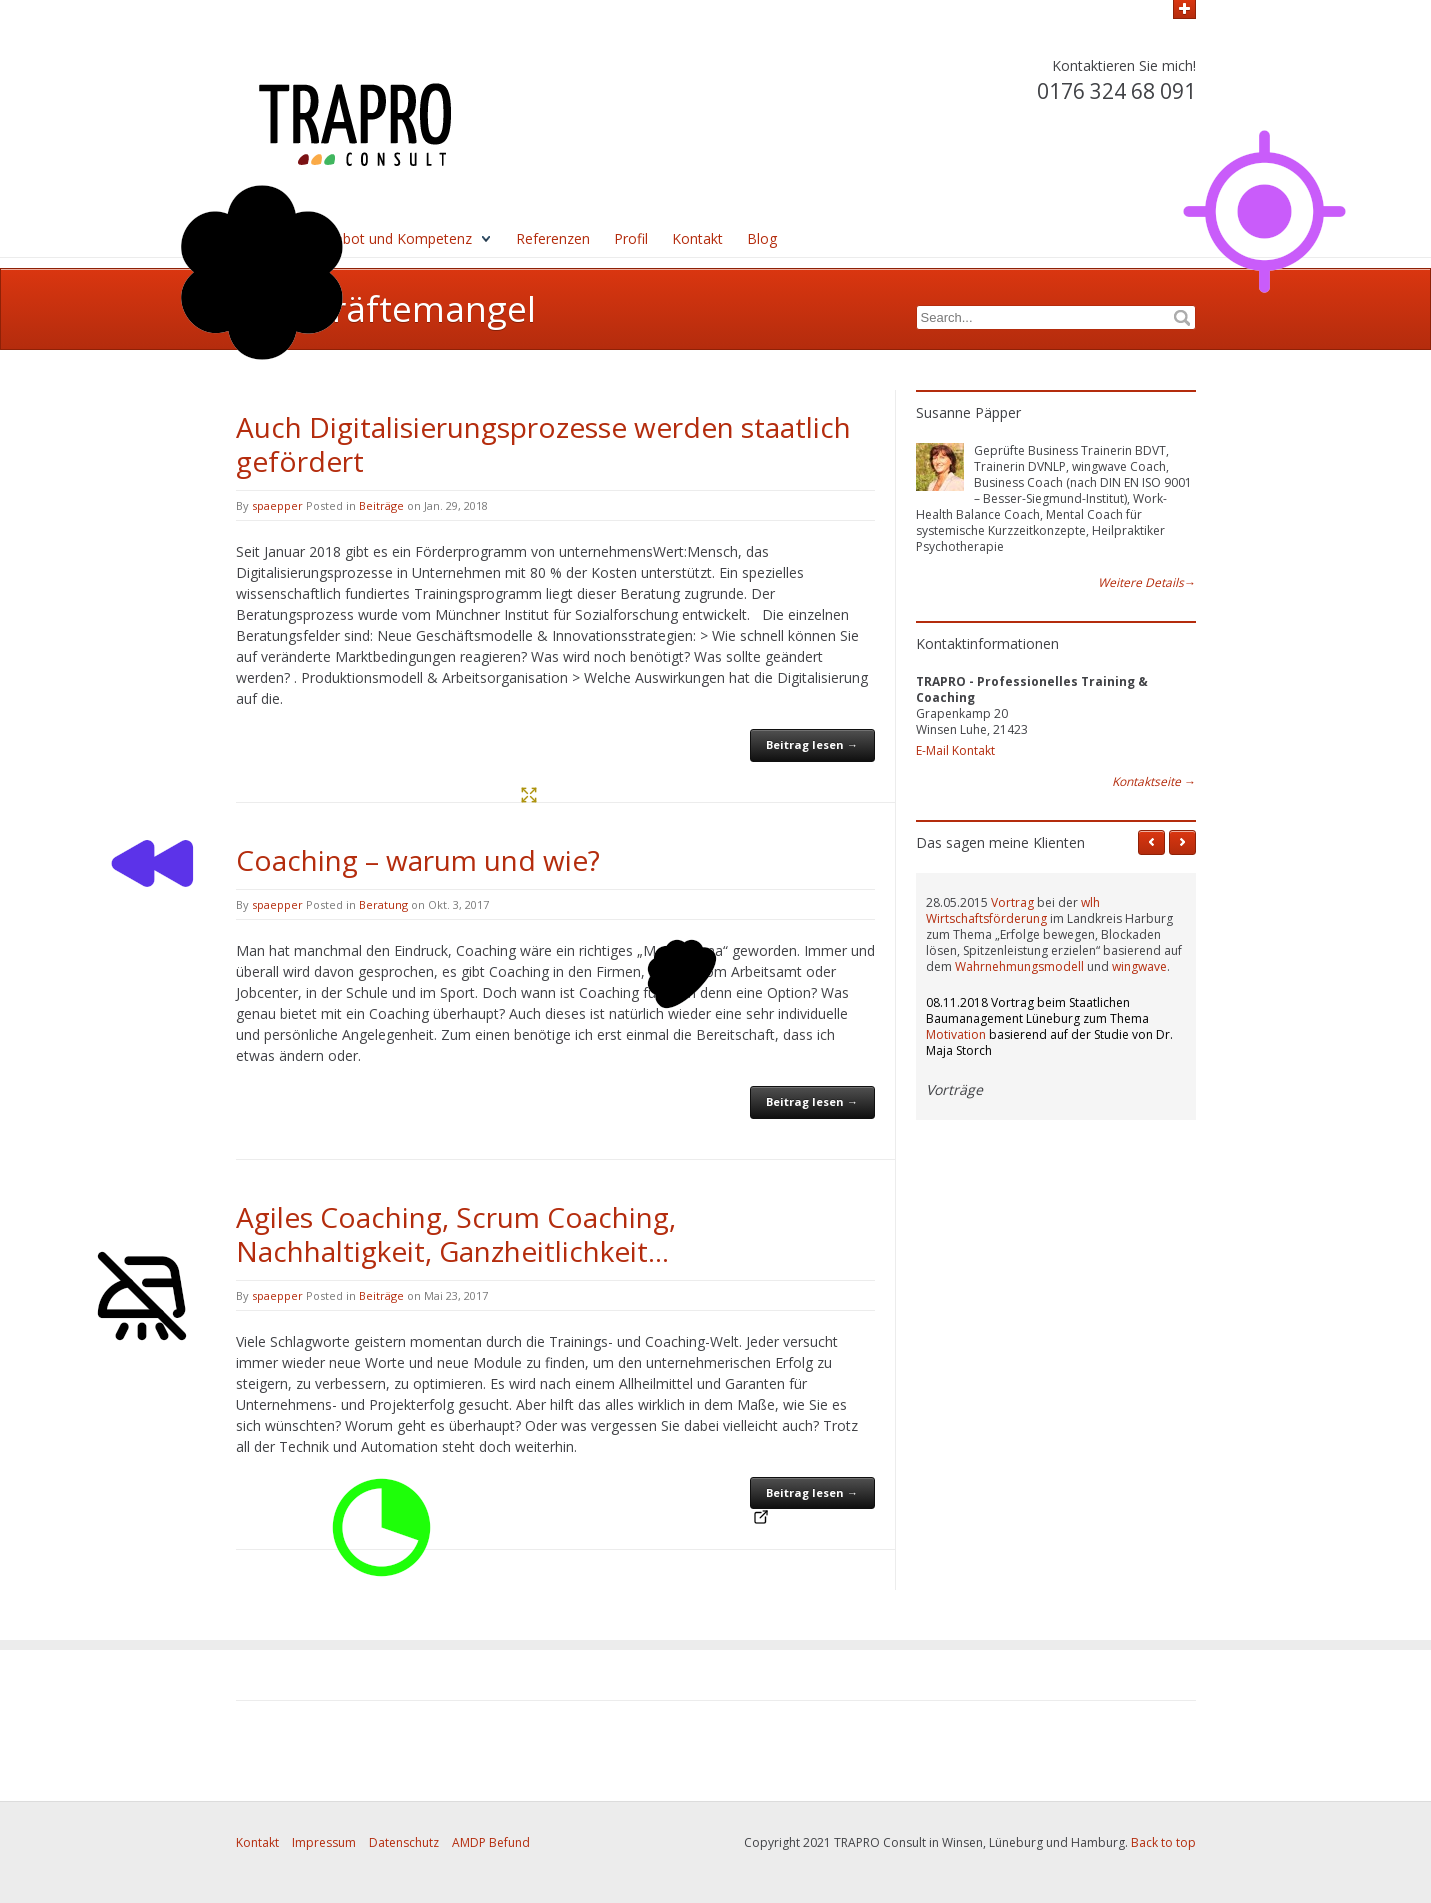 This screenshot has height=1903, width=1431. What do you see at coordinates (381, 1527) in the screenshot?
I see `indicates 30% progress or completion` at bounding box center [381, 1527].